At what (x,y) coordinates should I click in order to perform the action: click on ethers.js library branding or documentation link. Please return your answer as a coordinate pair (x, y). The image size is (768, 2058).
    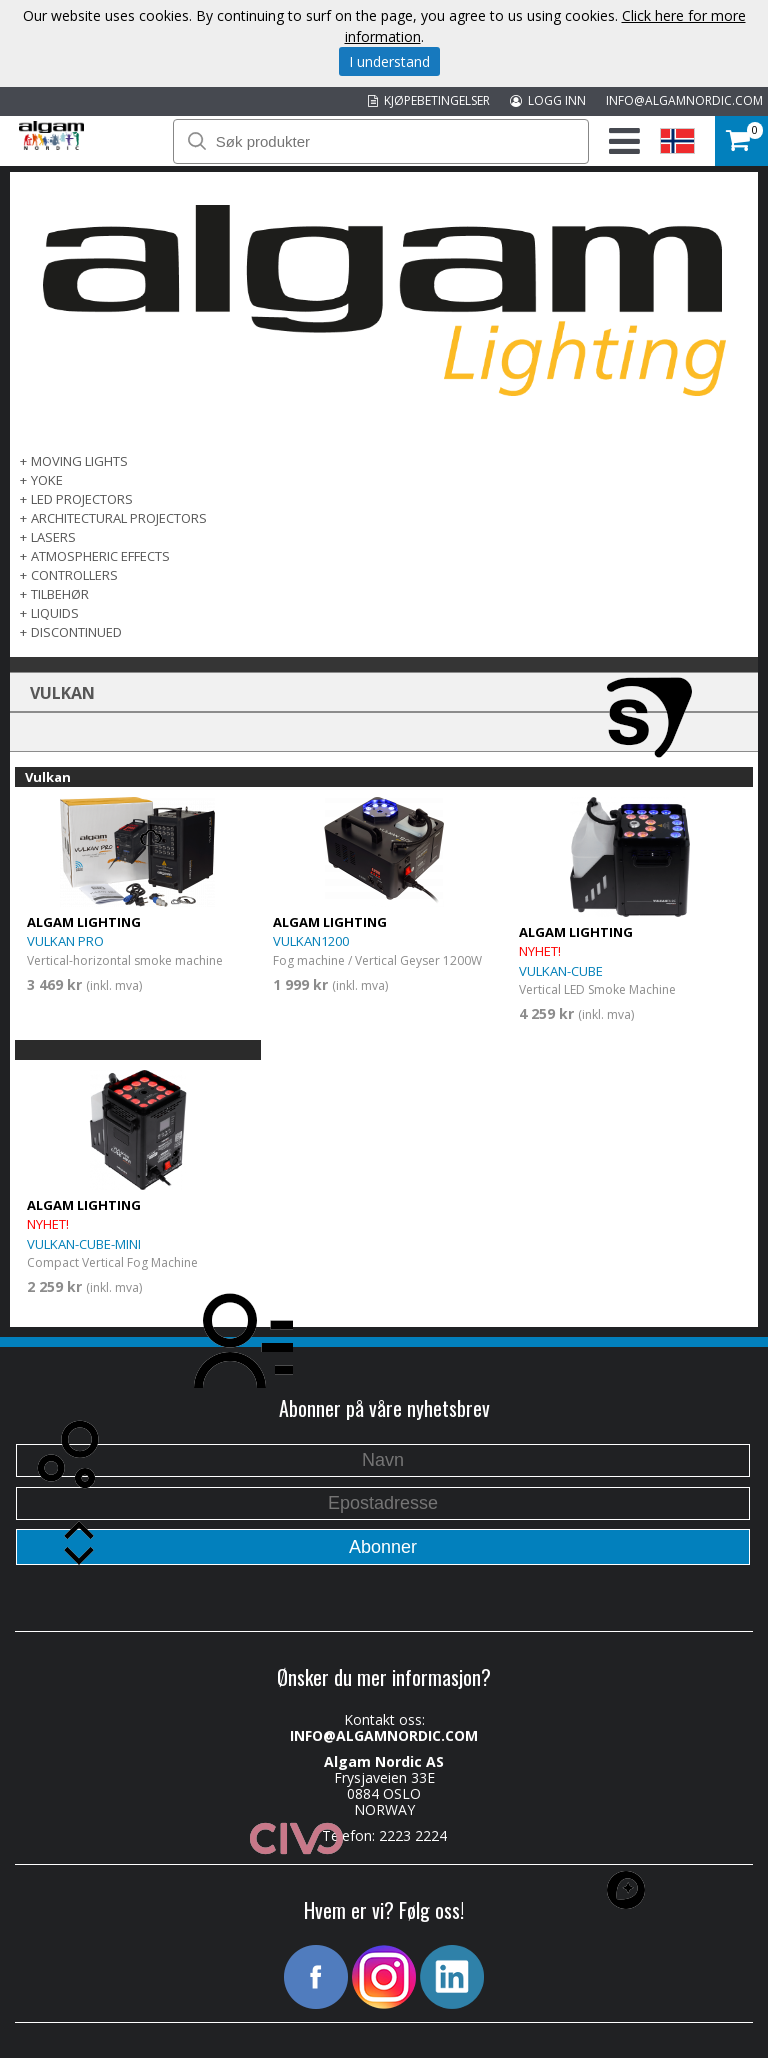
    Looking at the image, I should click on (153, 837).